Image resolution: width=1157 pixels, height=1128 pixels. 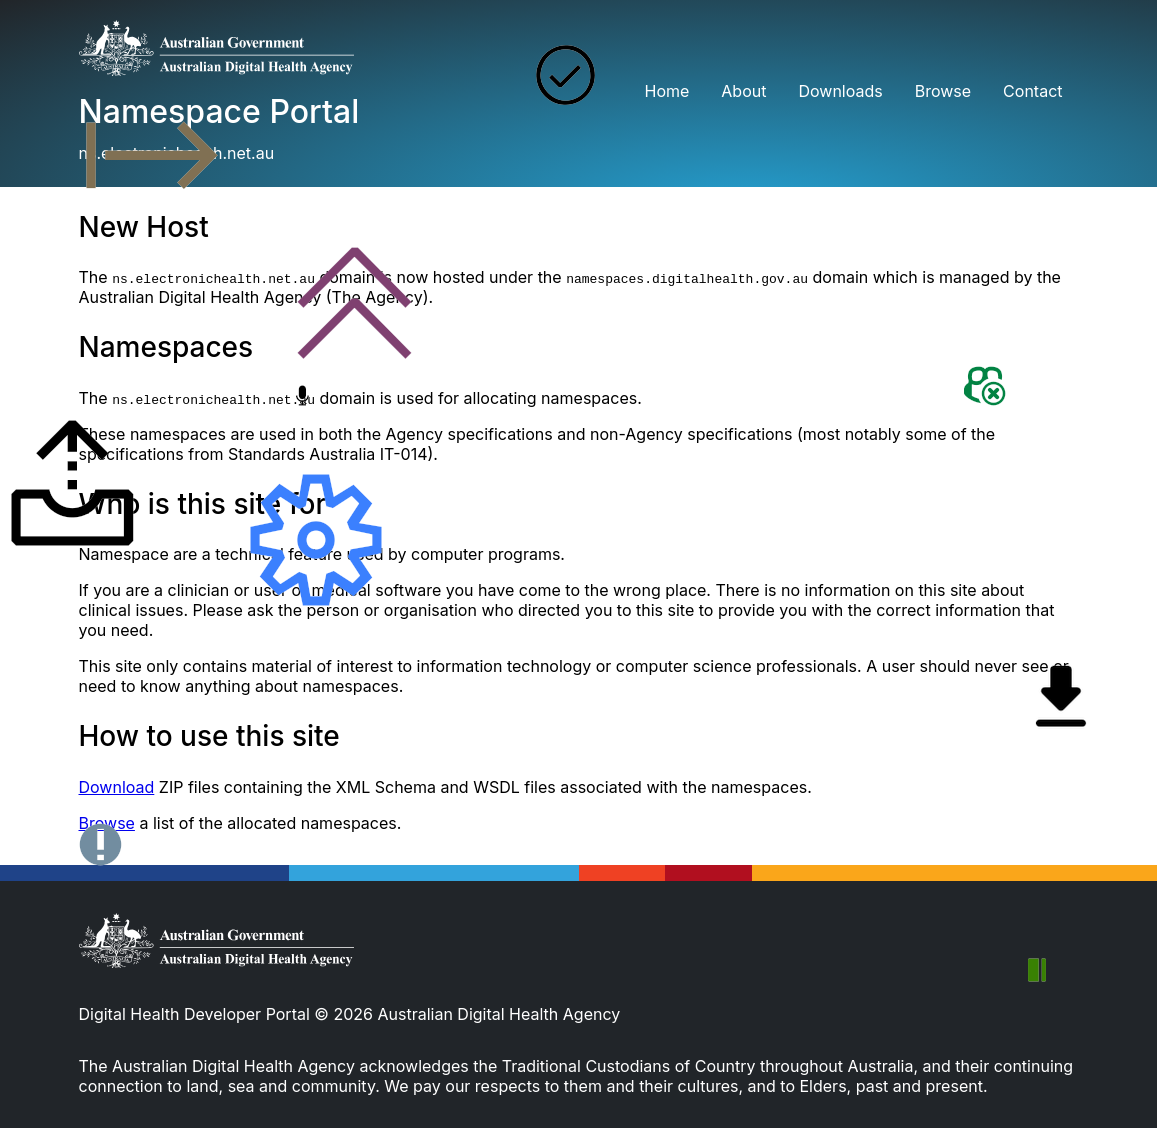 What do you see at coordinates (302, 395) in the screenshot?
I see `tap to use voice input` at bounding box center [302, 395].